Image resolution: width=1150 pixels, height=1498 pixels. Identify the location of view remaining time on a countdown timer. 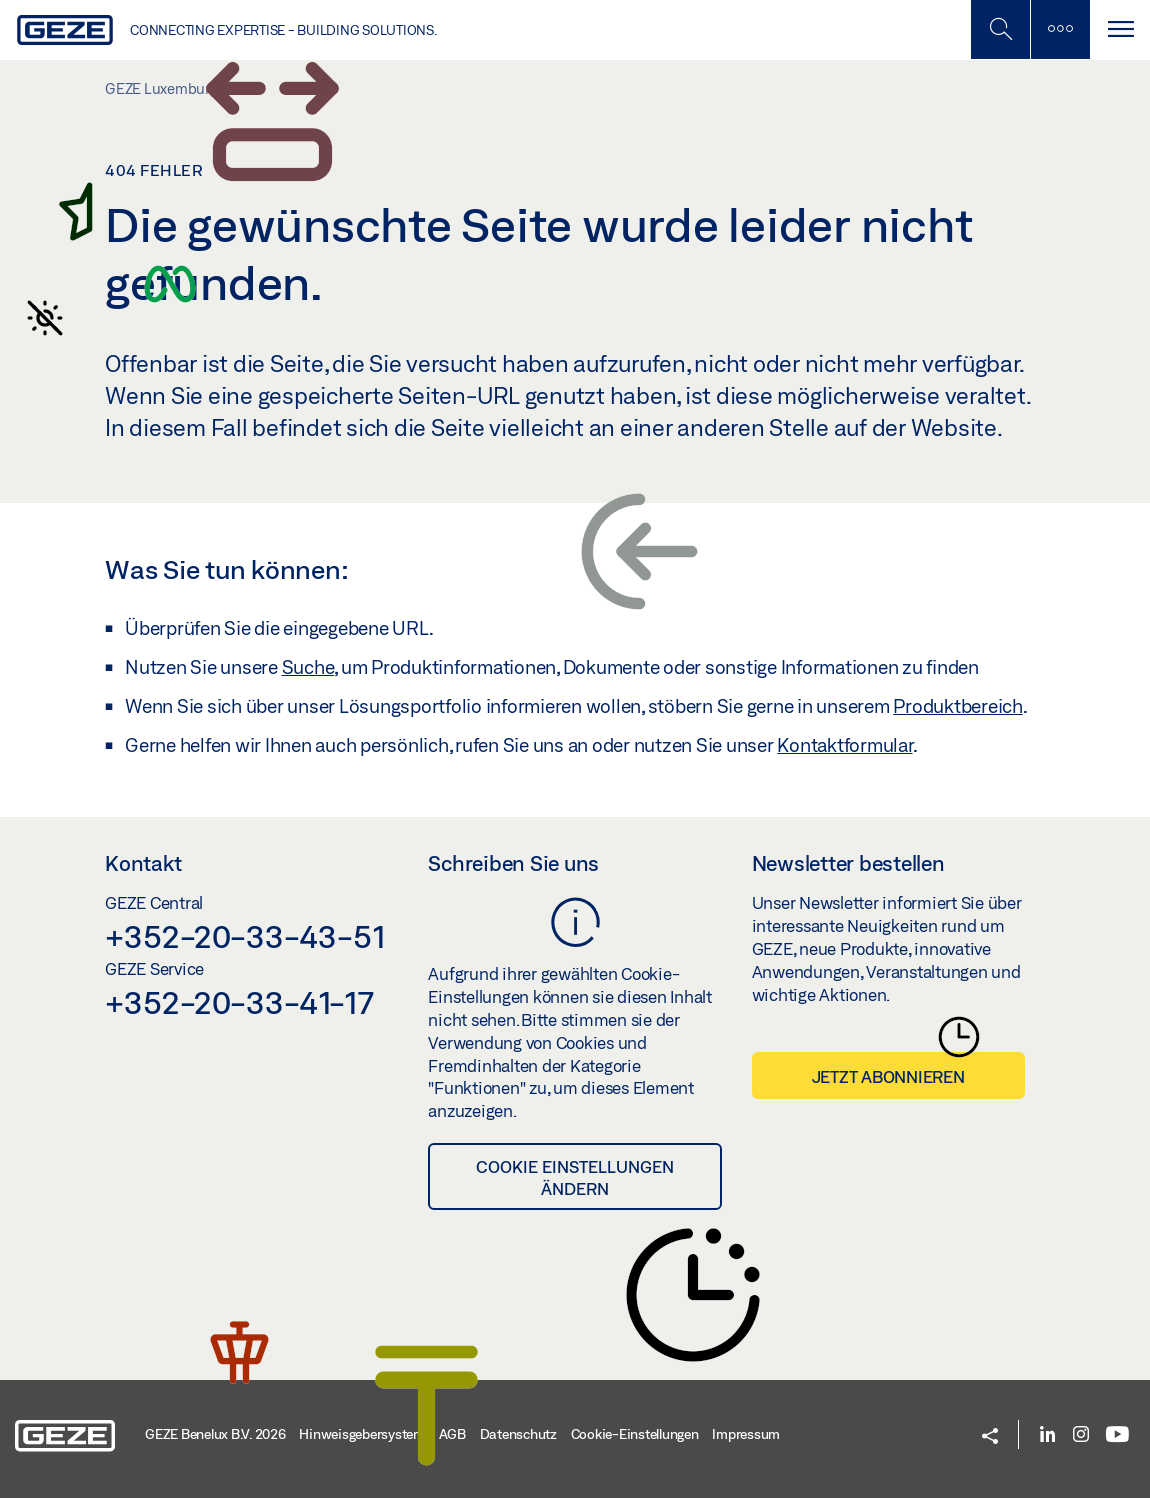
(693, 1295).